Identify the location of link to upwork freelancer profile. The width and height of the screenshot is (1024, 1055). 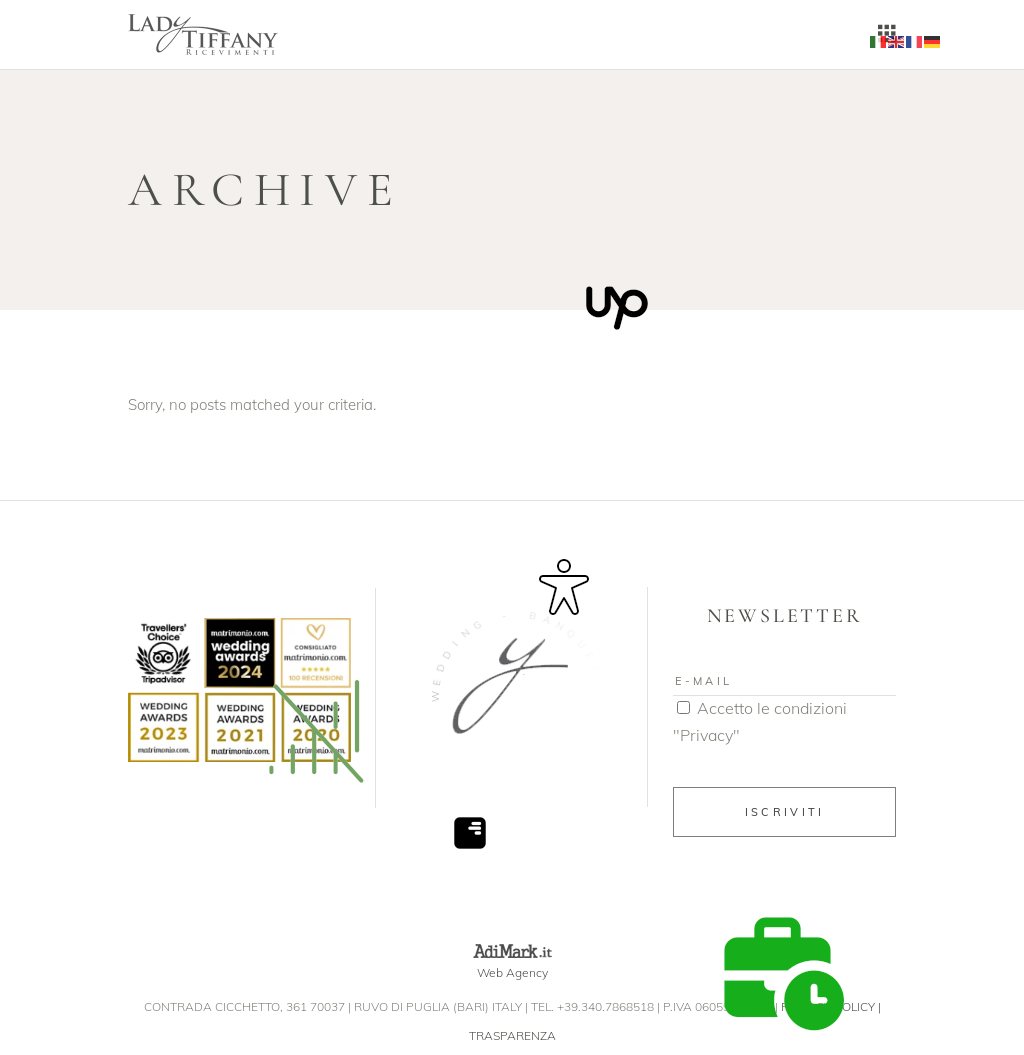
(617, 305).